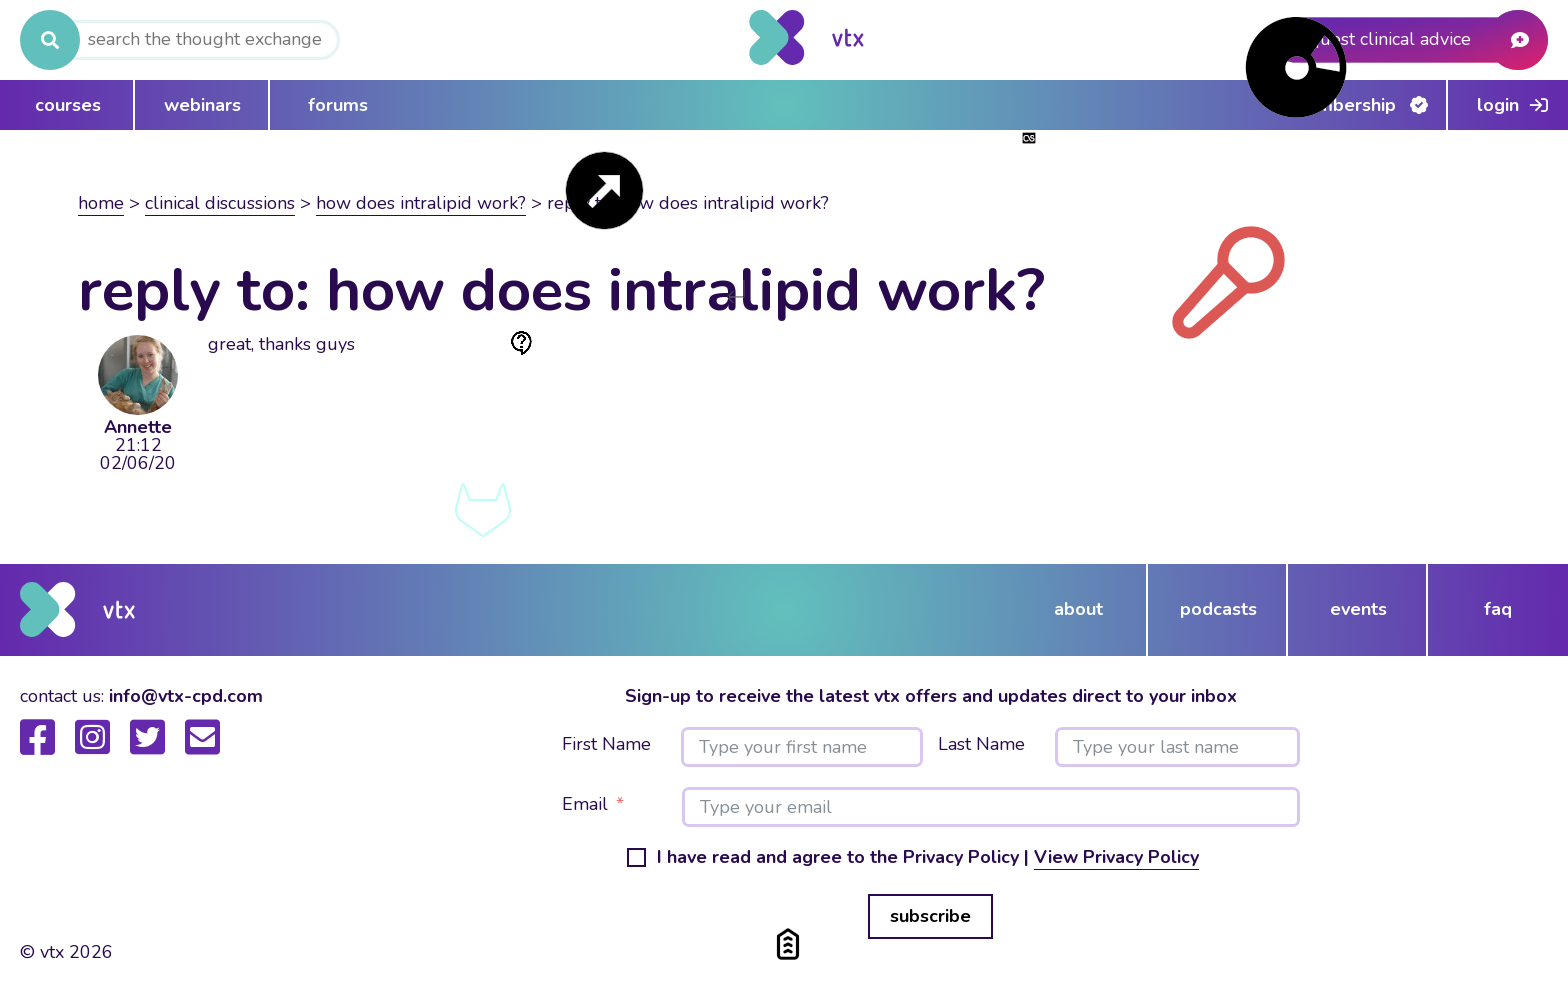 The image size is (1568, 989). I want to click on open link in new tab or window, so click(604, 190).